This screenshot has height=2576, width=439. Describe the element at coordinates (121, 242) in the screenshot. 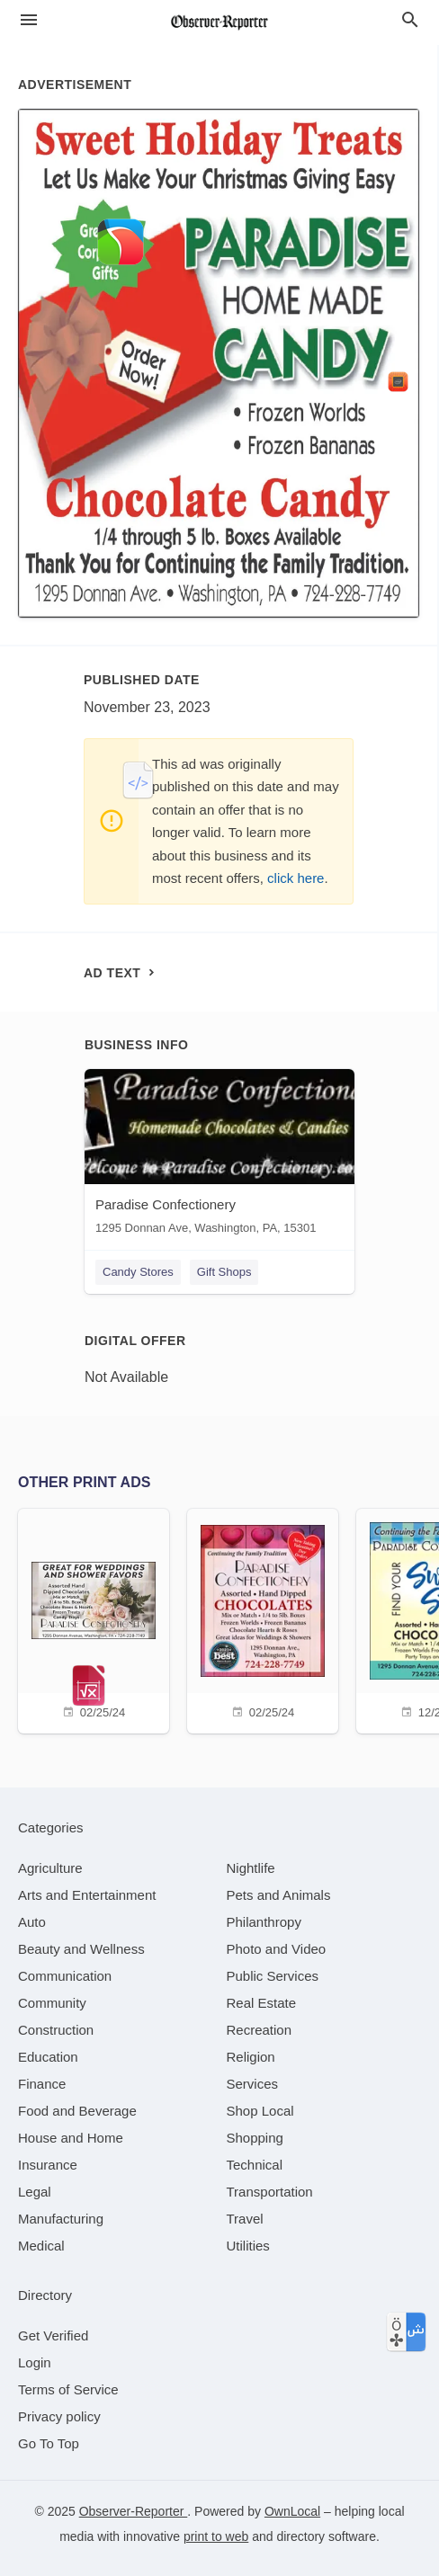

I see `open reaper digital audio workstation` at that location.